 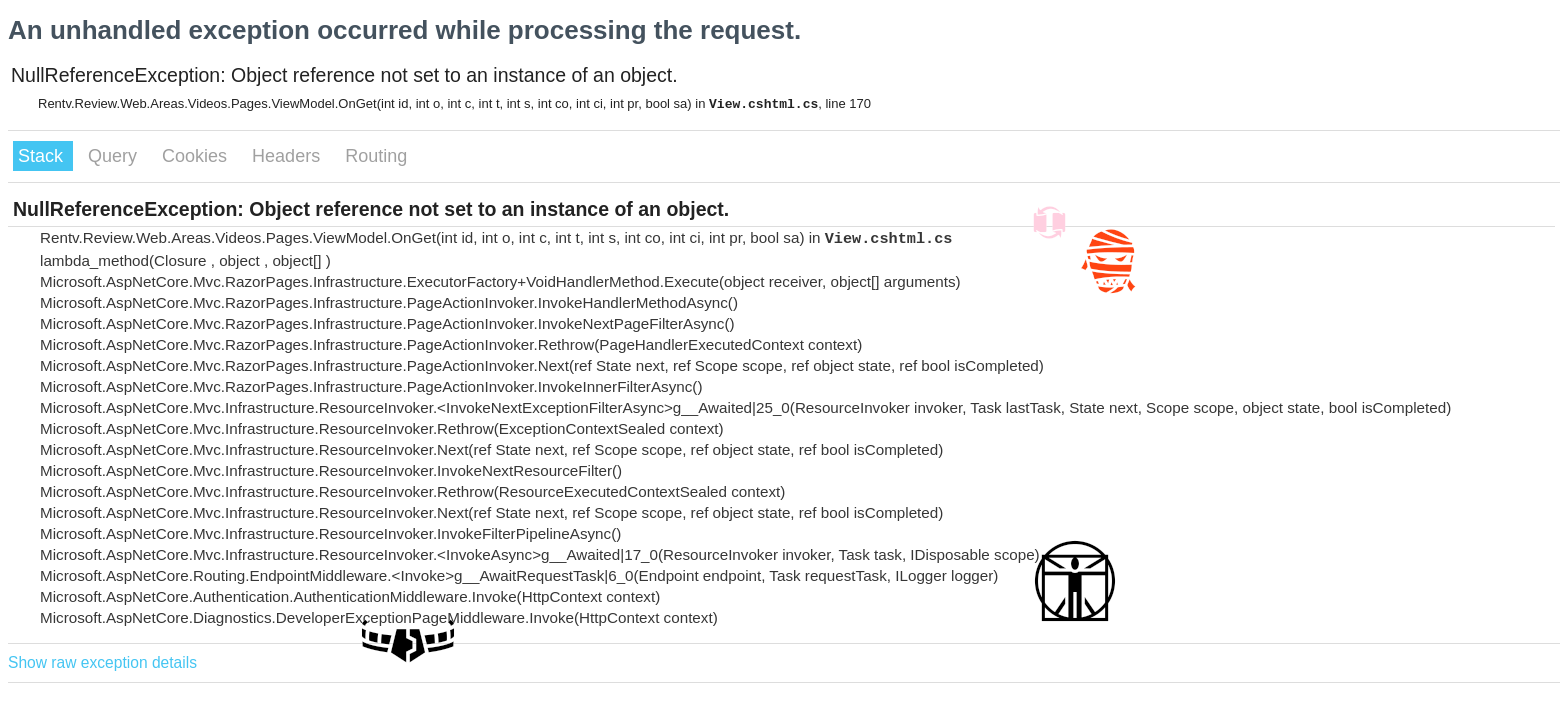 I want to click on equip armor belt to character, so click(x=408, y=641).